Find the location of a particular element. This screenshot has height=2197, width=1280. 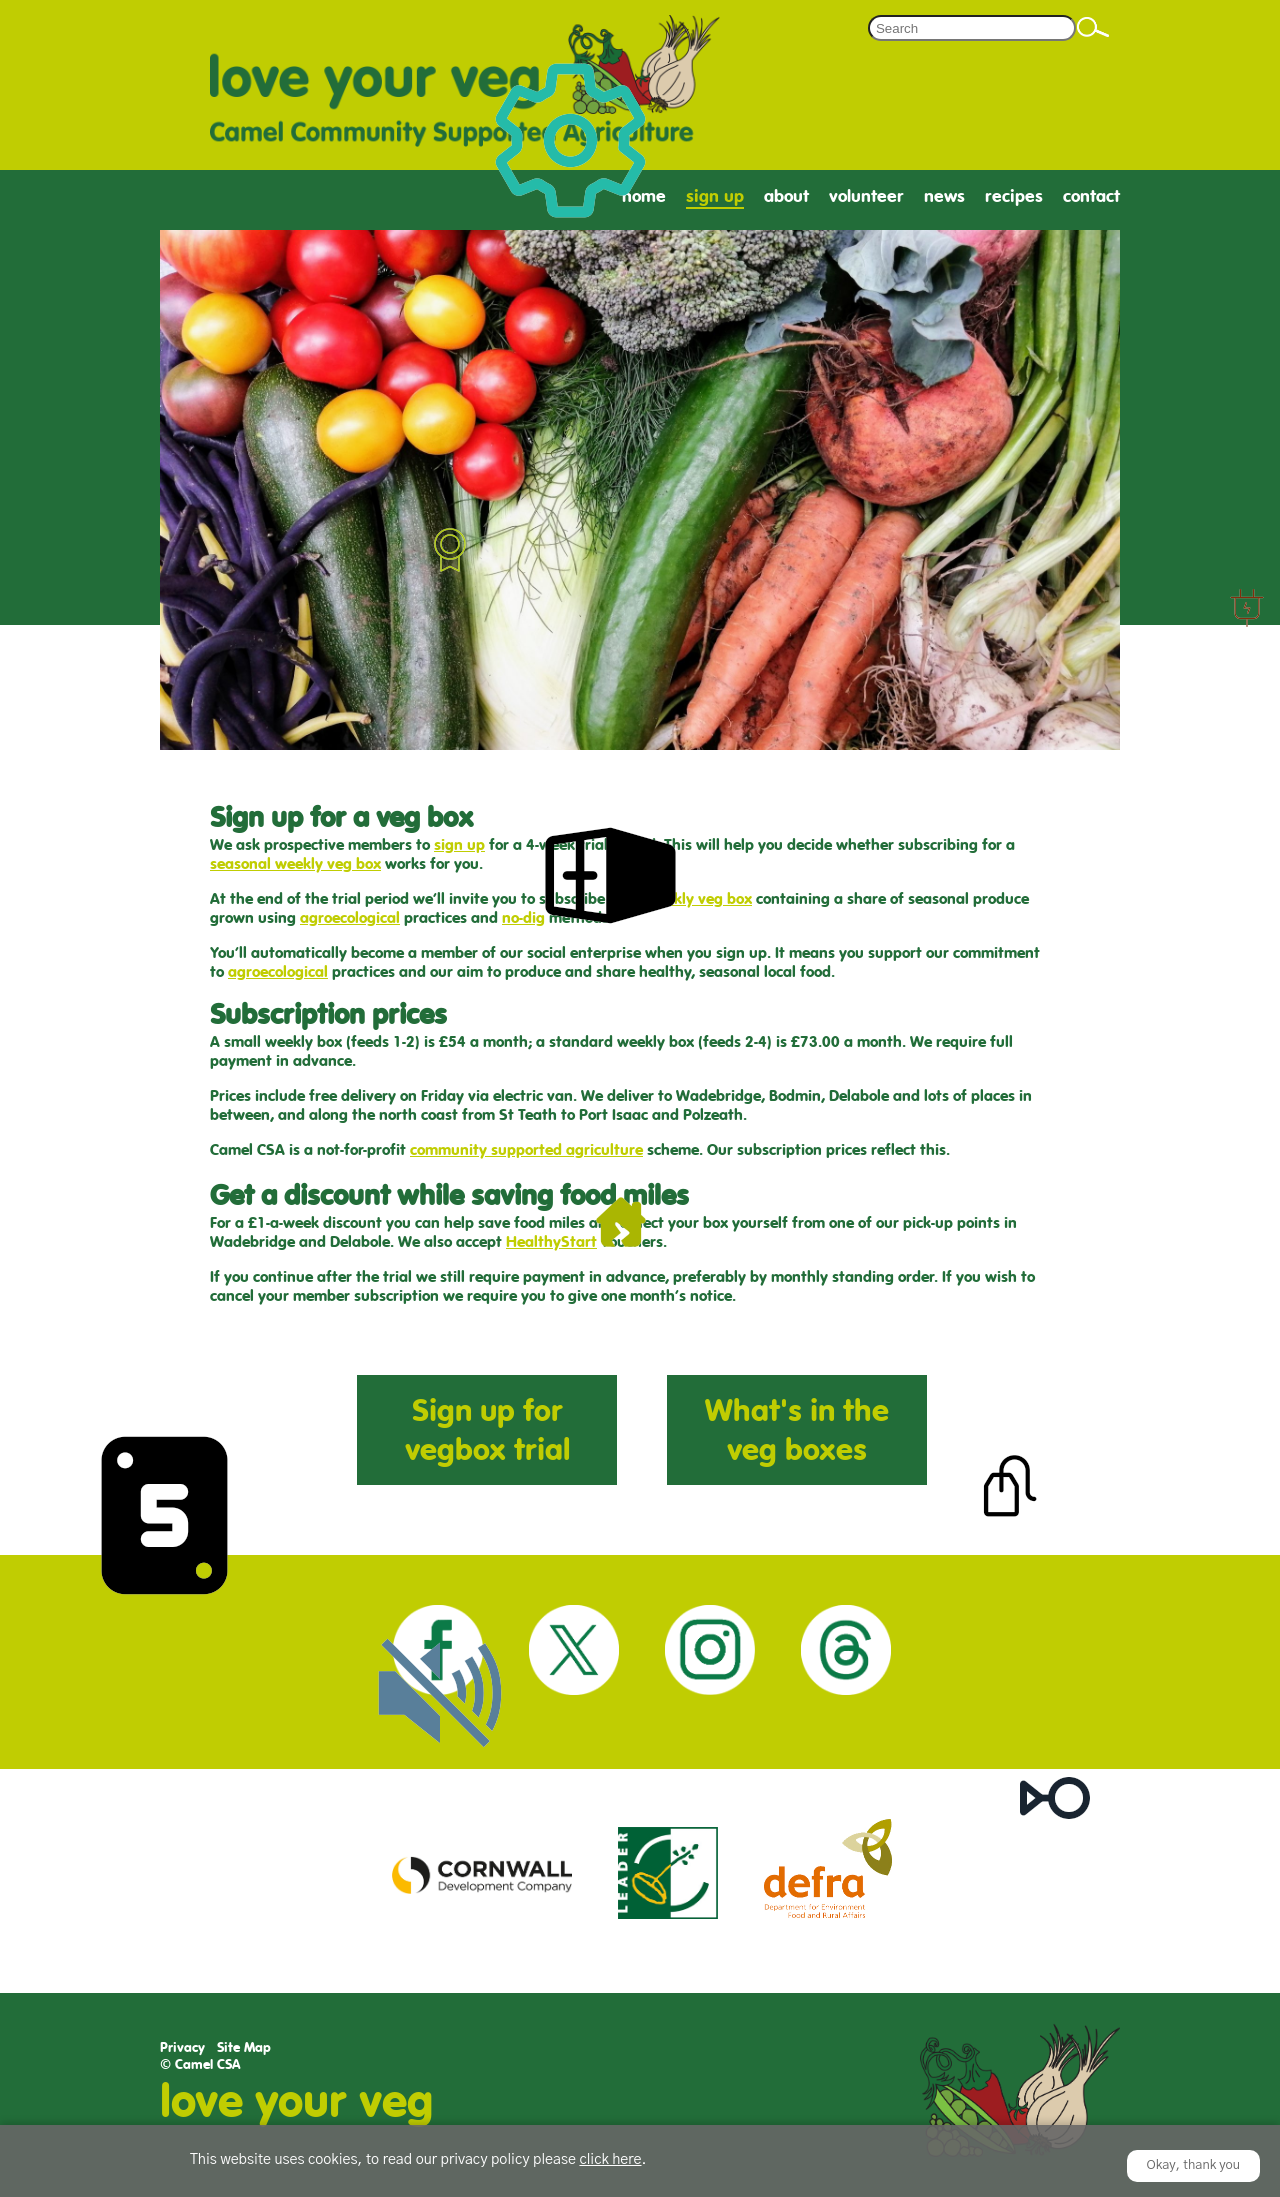

select the five card in a card game is located at coordinates (164, 1515).